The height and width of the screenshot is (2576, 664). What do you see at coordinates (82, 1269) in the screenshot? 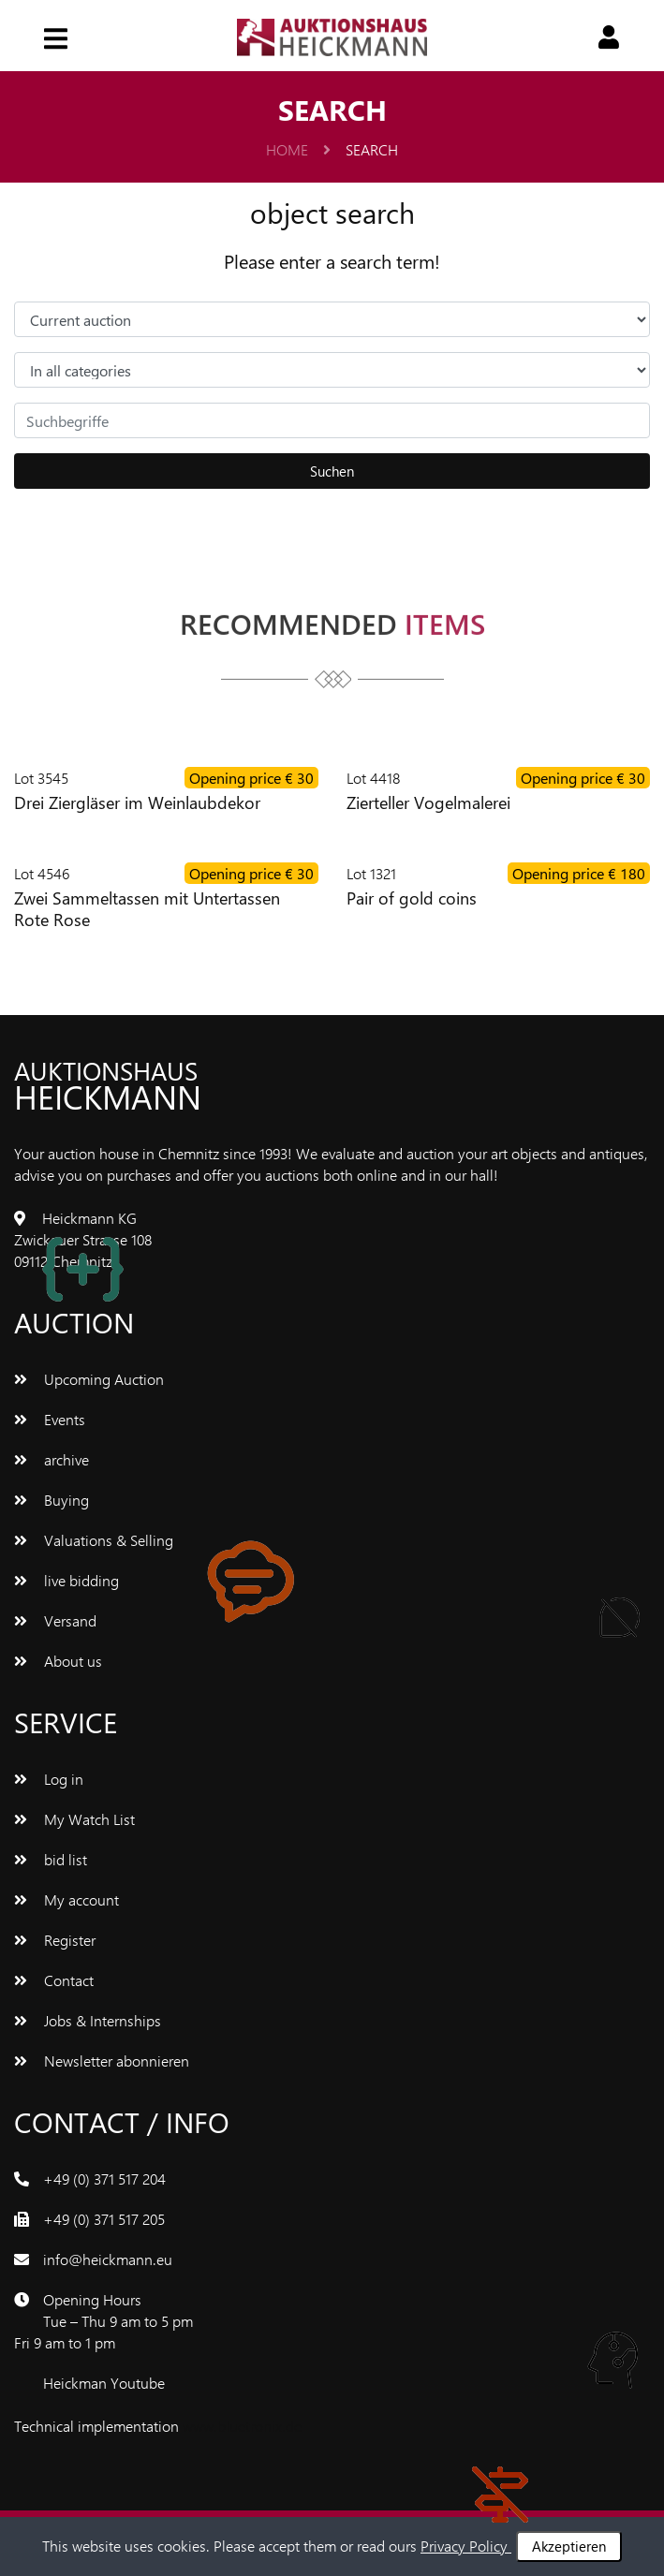
I see `add a new code snippet or block` at bounding box center [82, 1269].